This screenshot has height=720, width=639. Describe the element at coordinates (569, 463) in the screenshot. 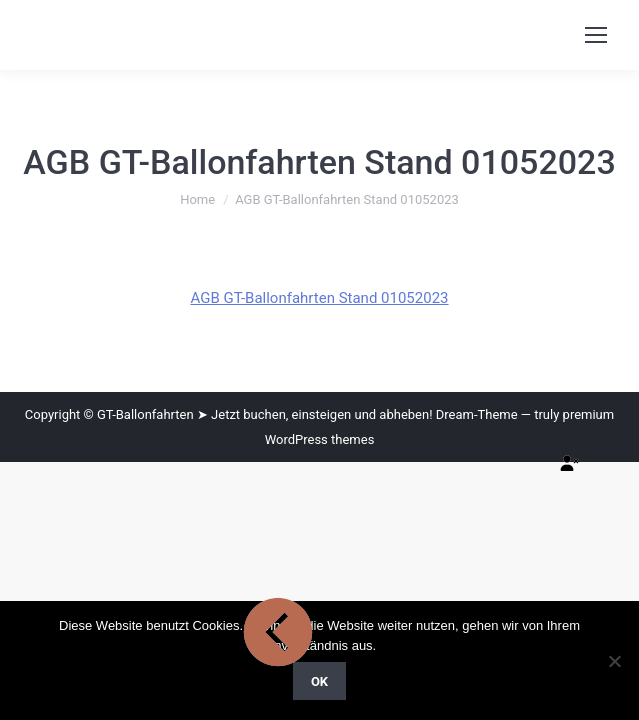

I see `remove a user from the list` at that location.